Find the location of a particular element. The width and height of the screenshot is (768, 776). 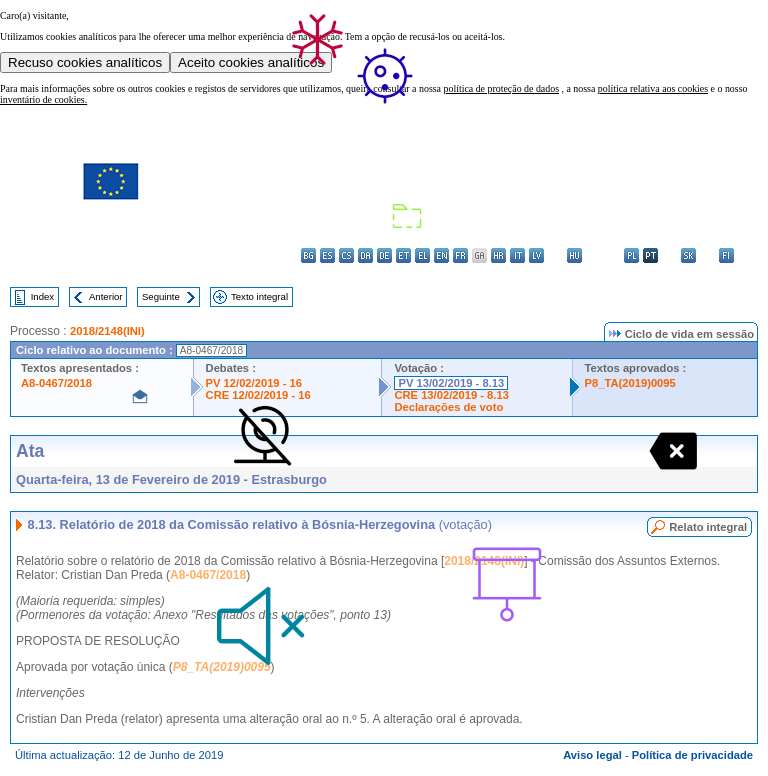

view an opened or read email is located at coordinates (140, 397).